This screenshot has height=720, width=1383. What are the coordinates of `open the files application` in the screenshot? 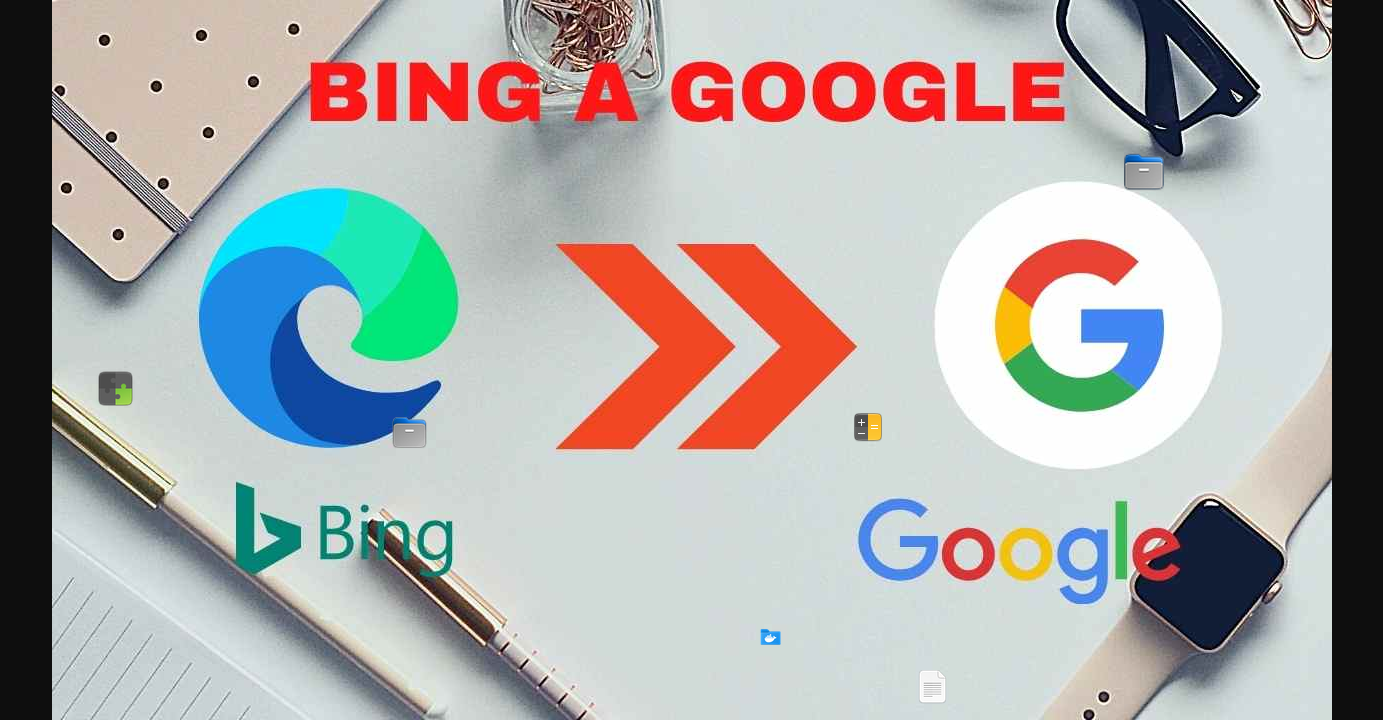 It's located at (409, 432).